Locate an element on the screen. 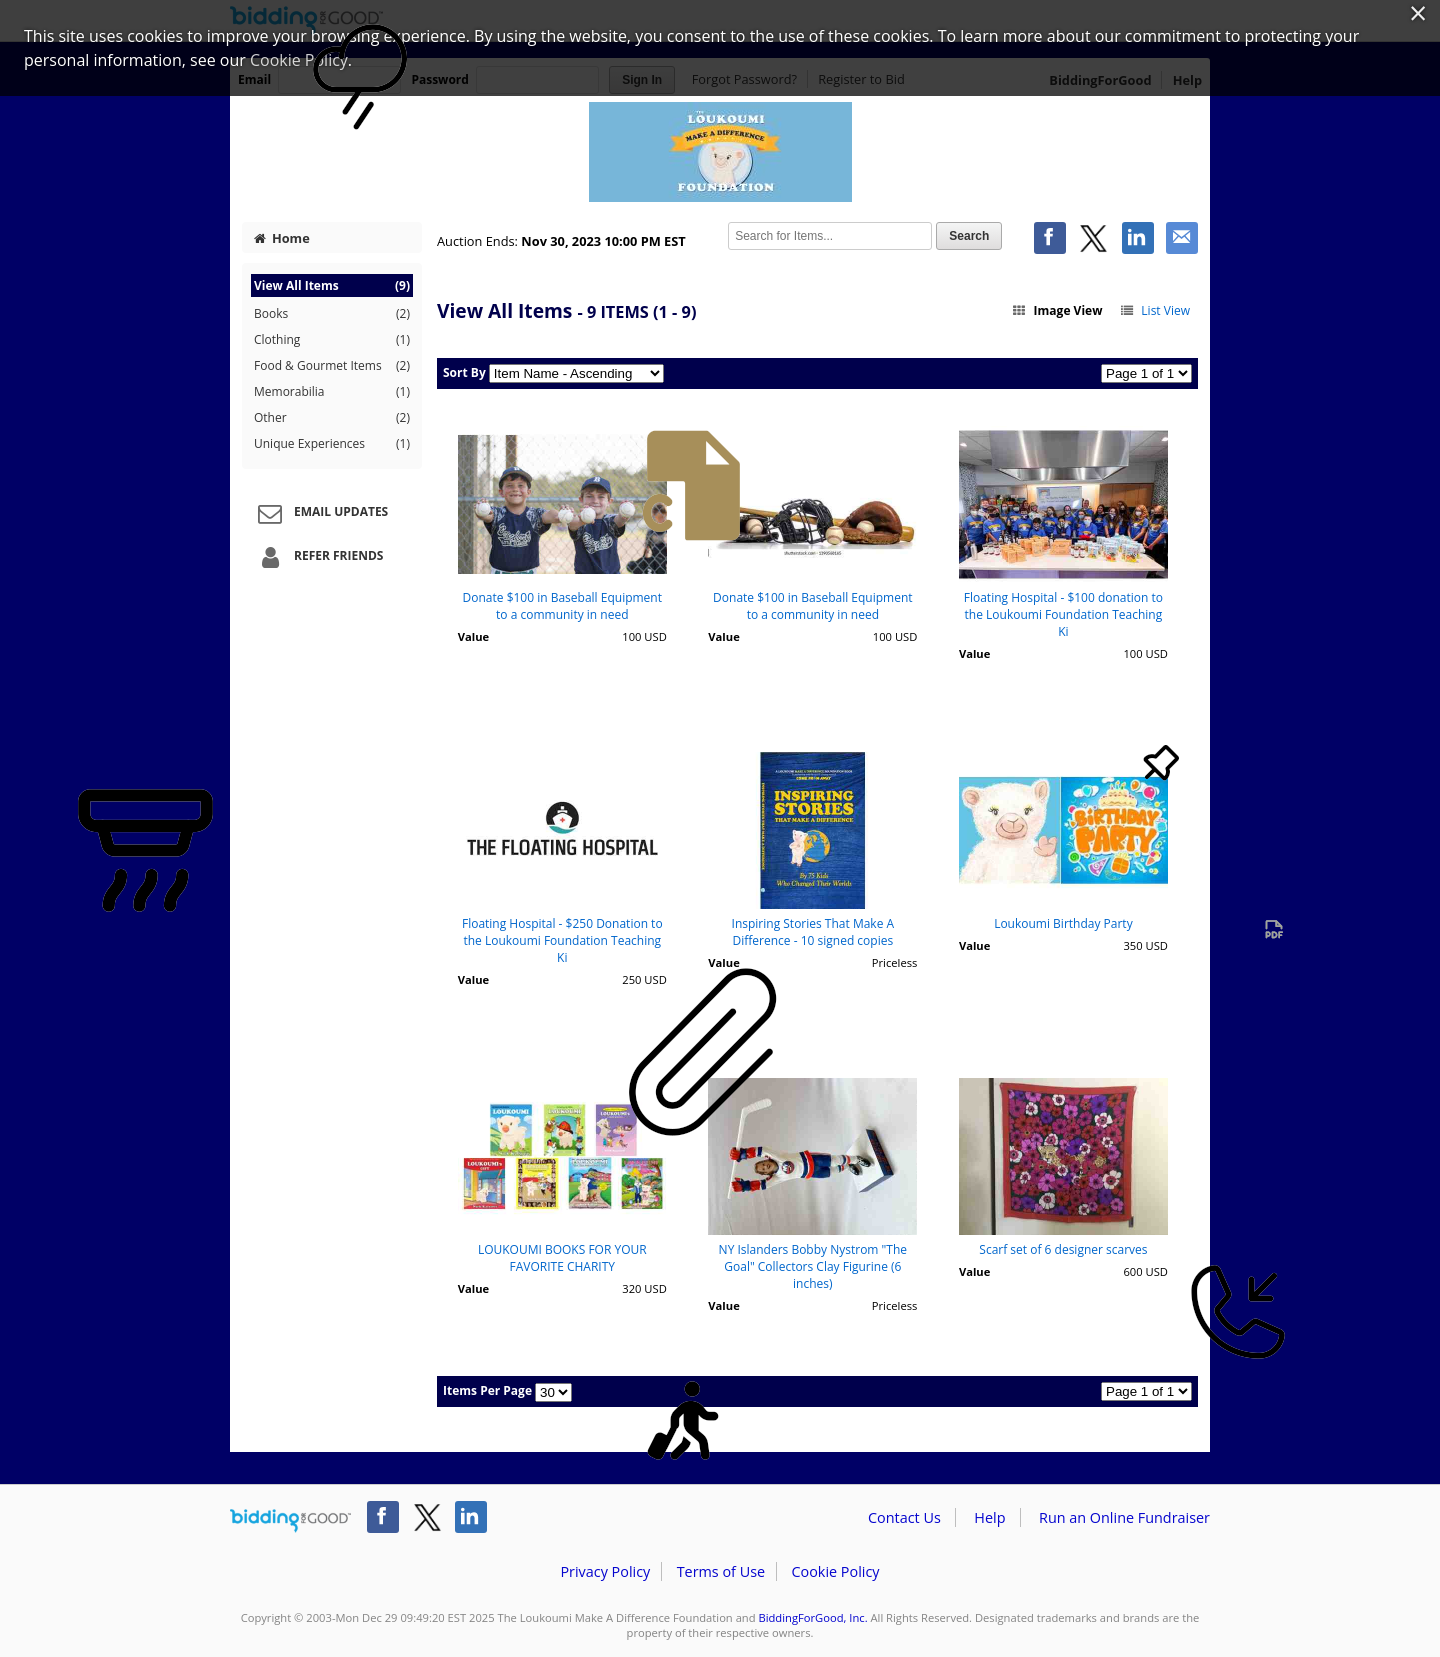  incoming call notification is located at coordinates (1240, 1310).